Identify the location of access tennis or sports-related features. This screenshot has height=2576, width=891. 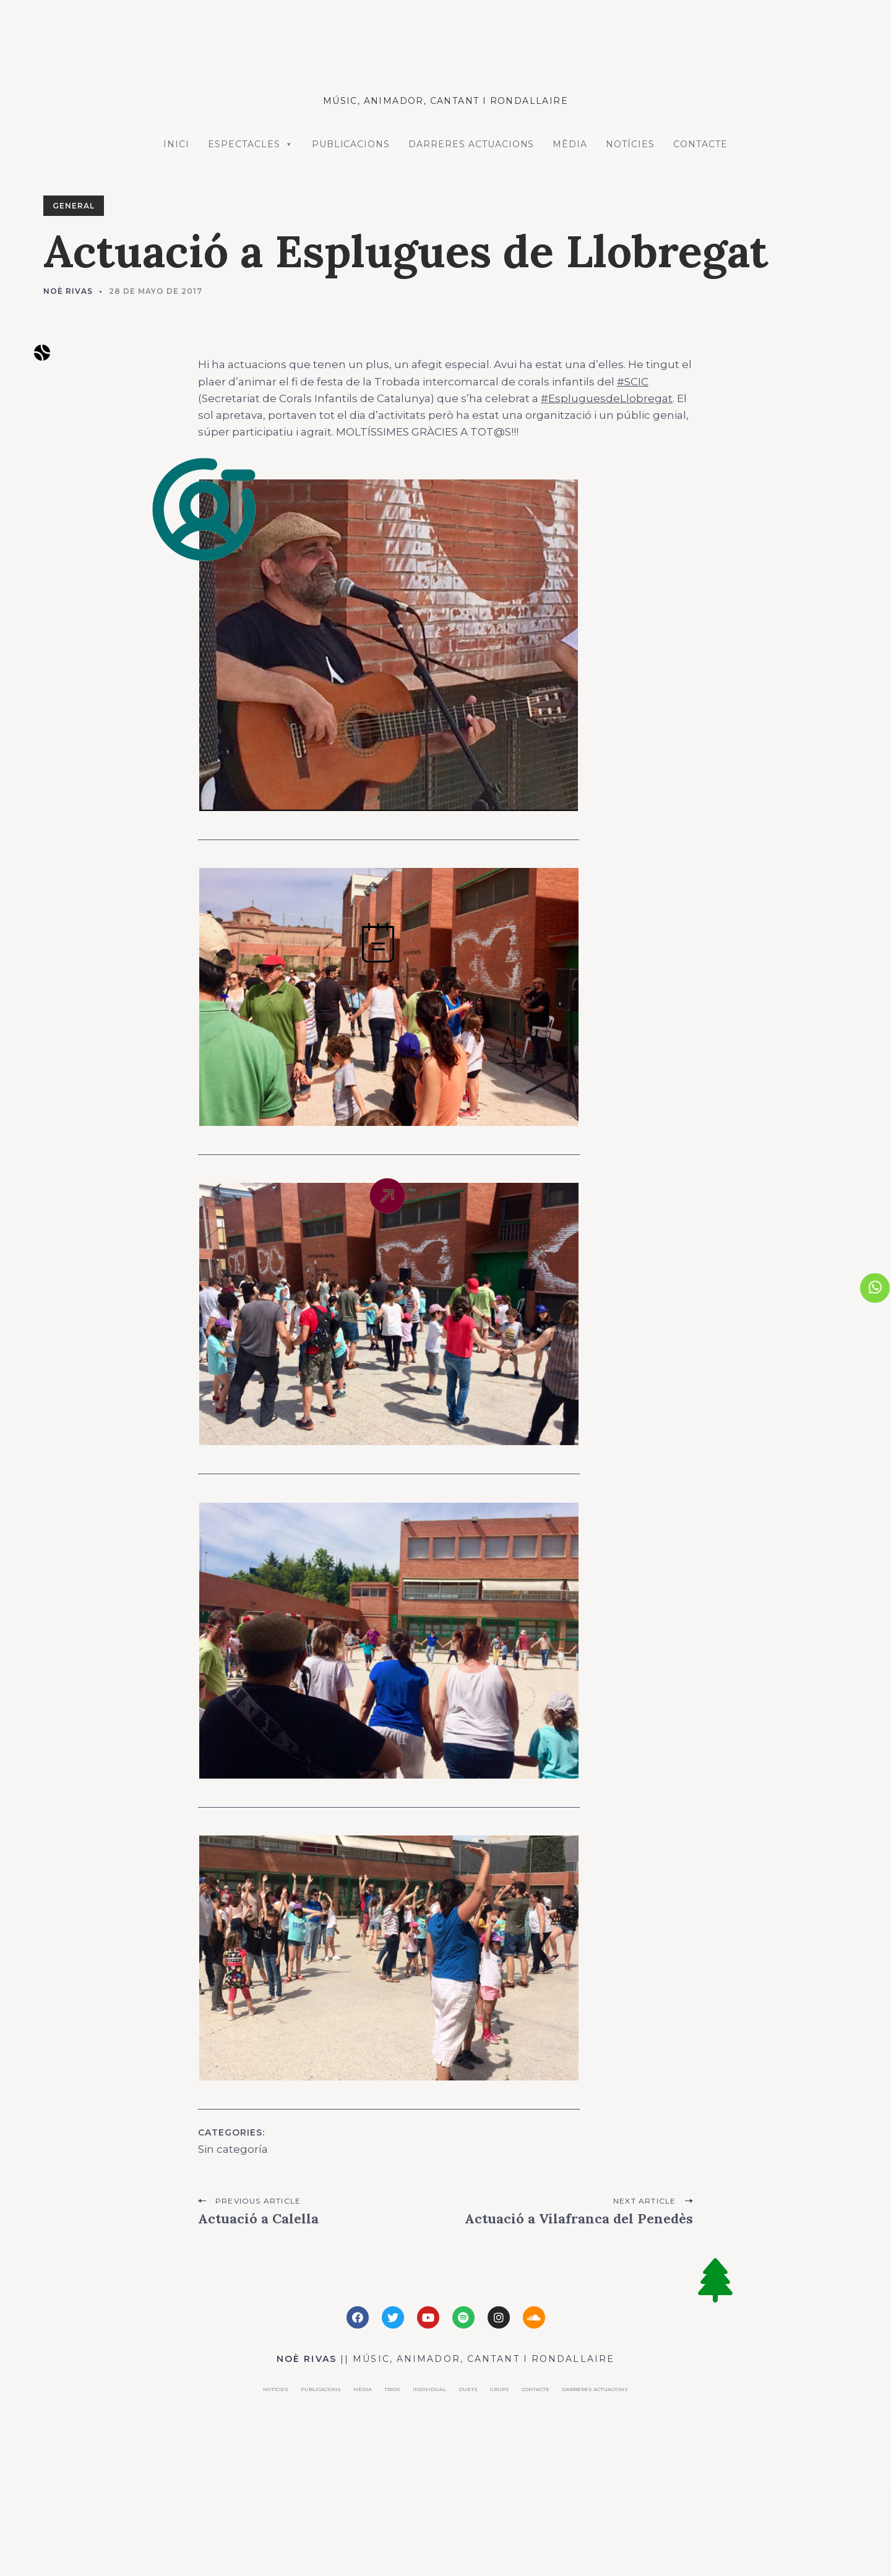
(42, 353).